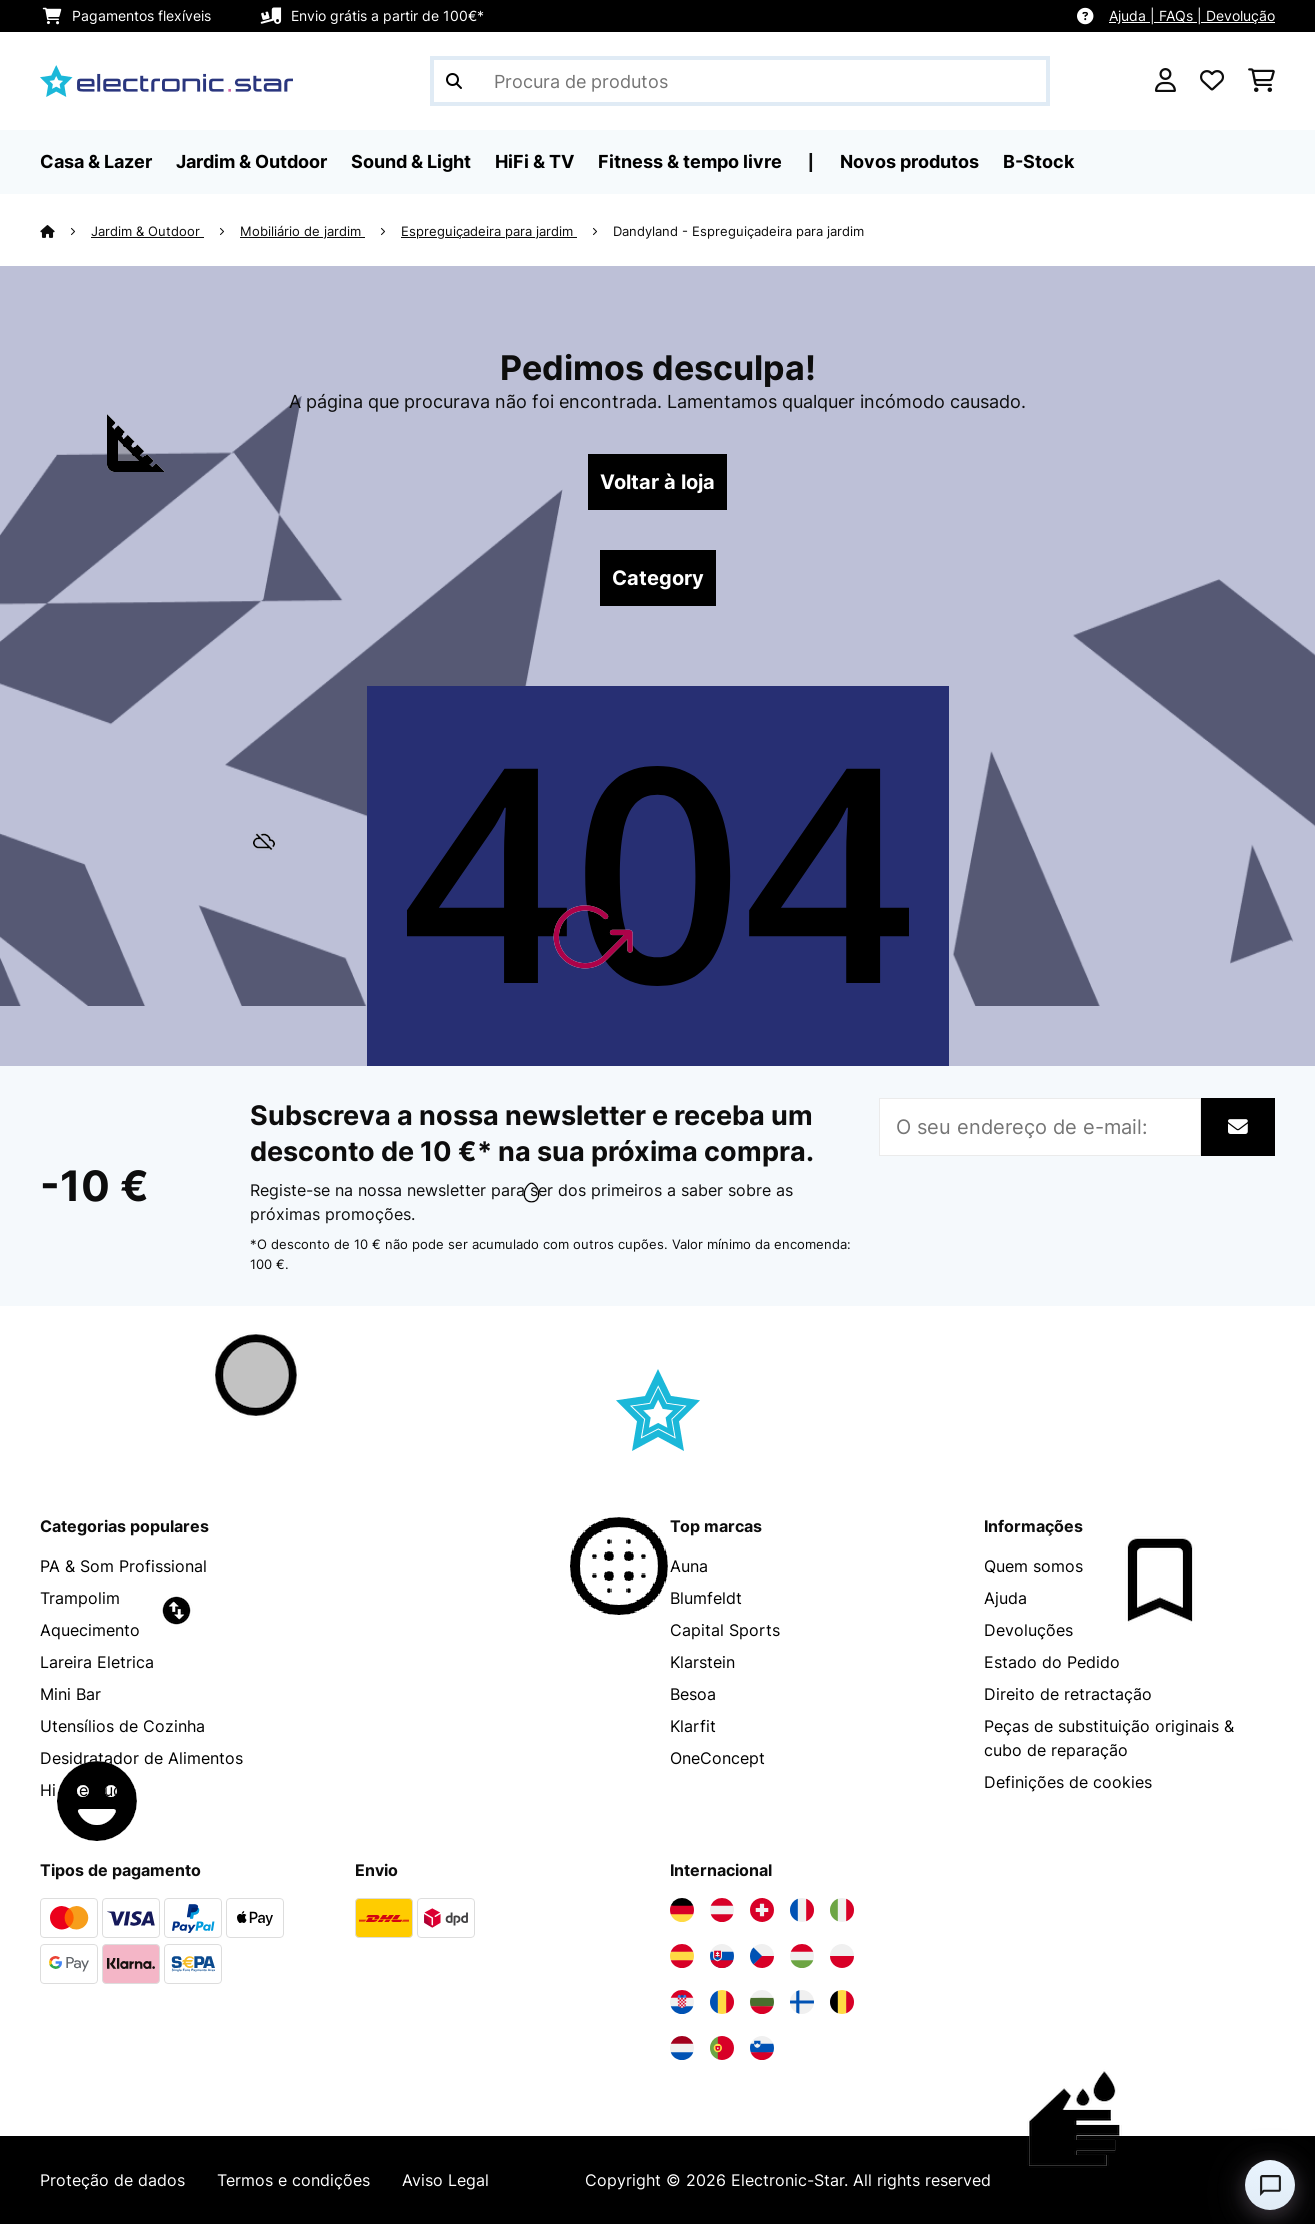 The image size is (1315, 2224). What do you see at coordinates (176, 1610) in the screenshot?
I see `swap or reorder items vertically` at bounding box center [176, 1610].